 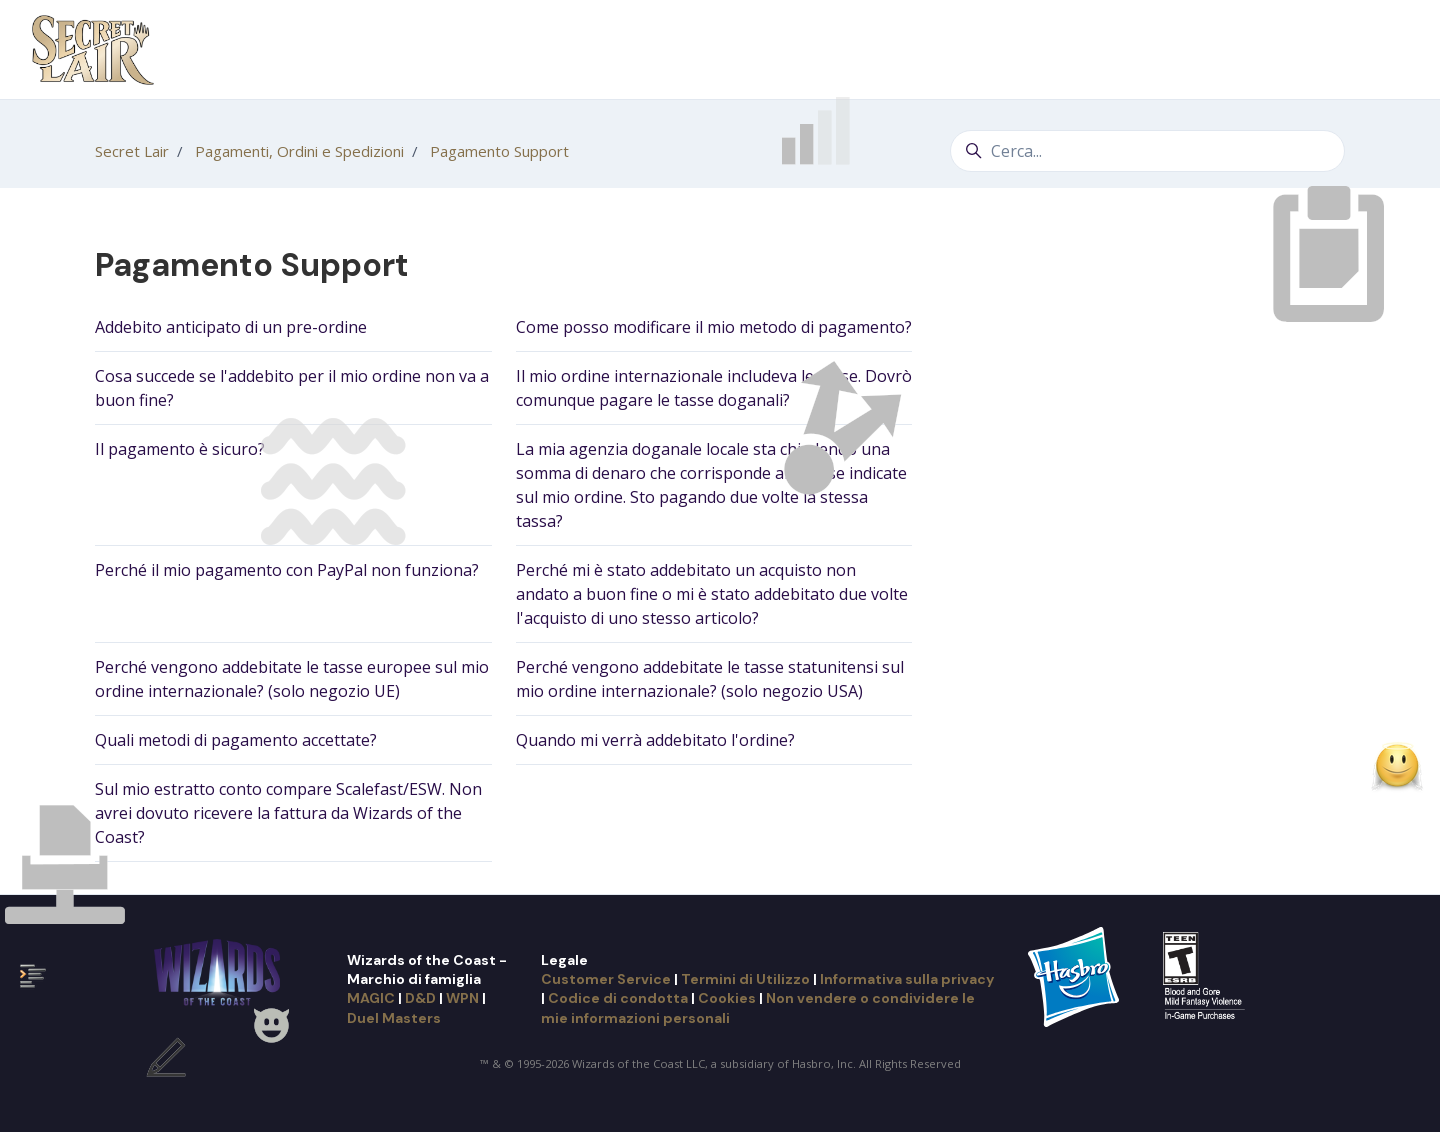 What do you see at coordinates (818, 133) in the screenshot?
I see `indicates moderate cellular signal strength` at bounding box center [818, 133].